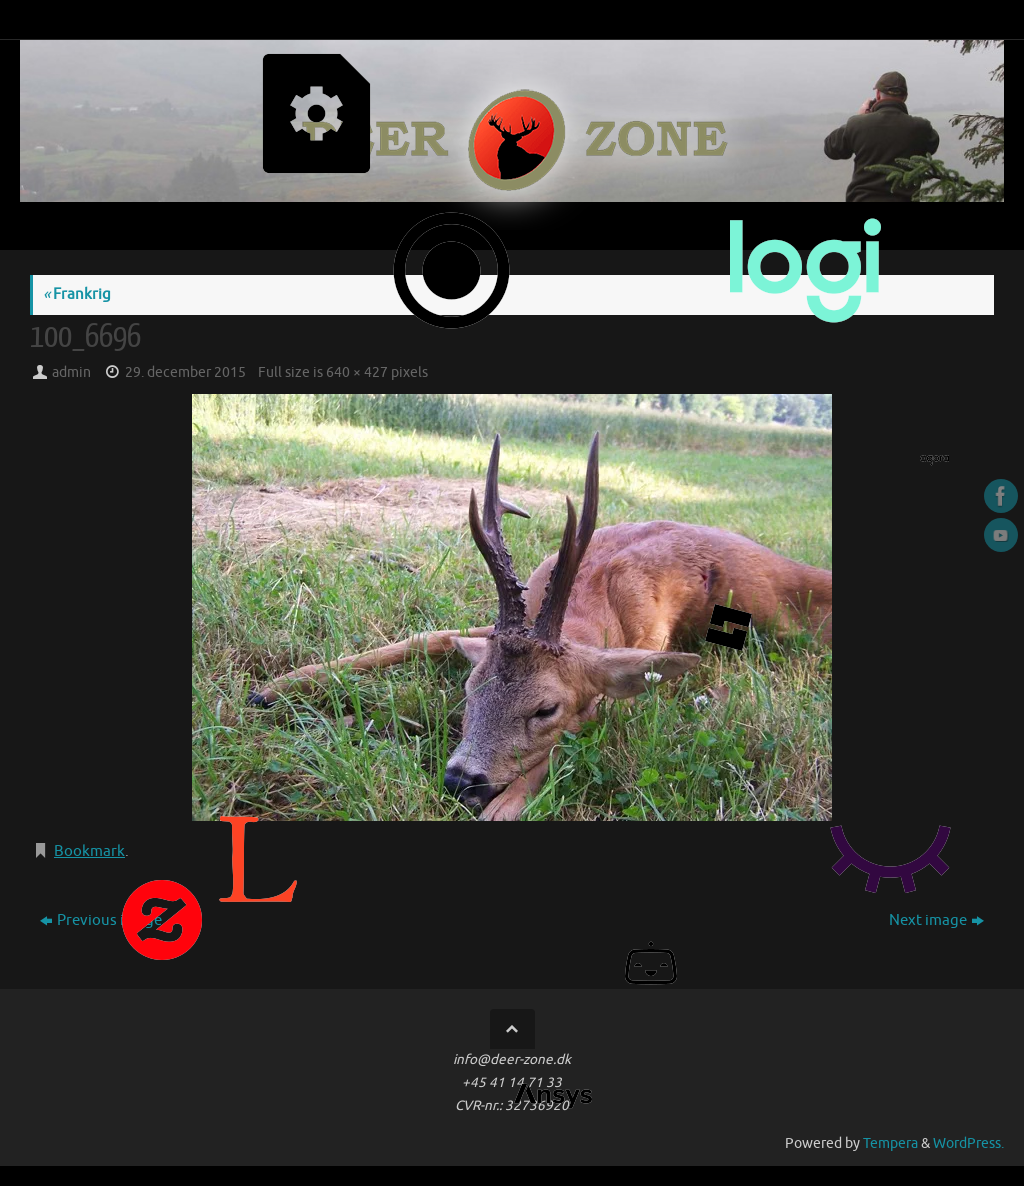 This screenshot has width=1024, height=1186. Describe the element at coordinates (934, 460) in the screenshot. I see `agora brand logo` at that location.